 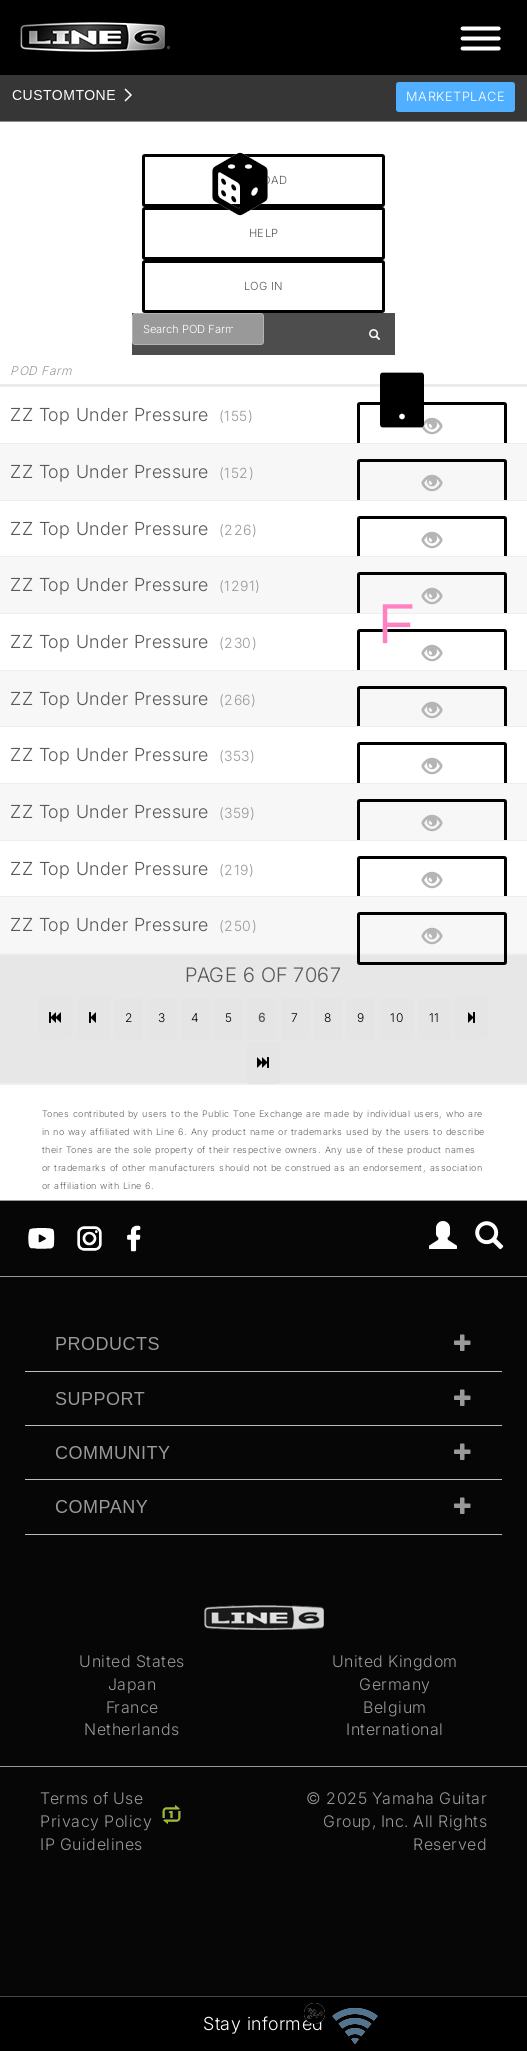 I want to click on repeat the current track, so click(x=171, y=1814).